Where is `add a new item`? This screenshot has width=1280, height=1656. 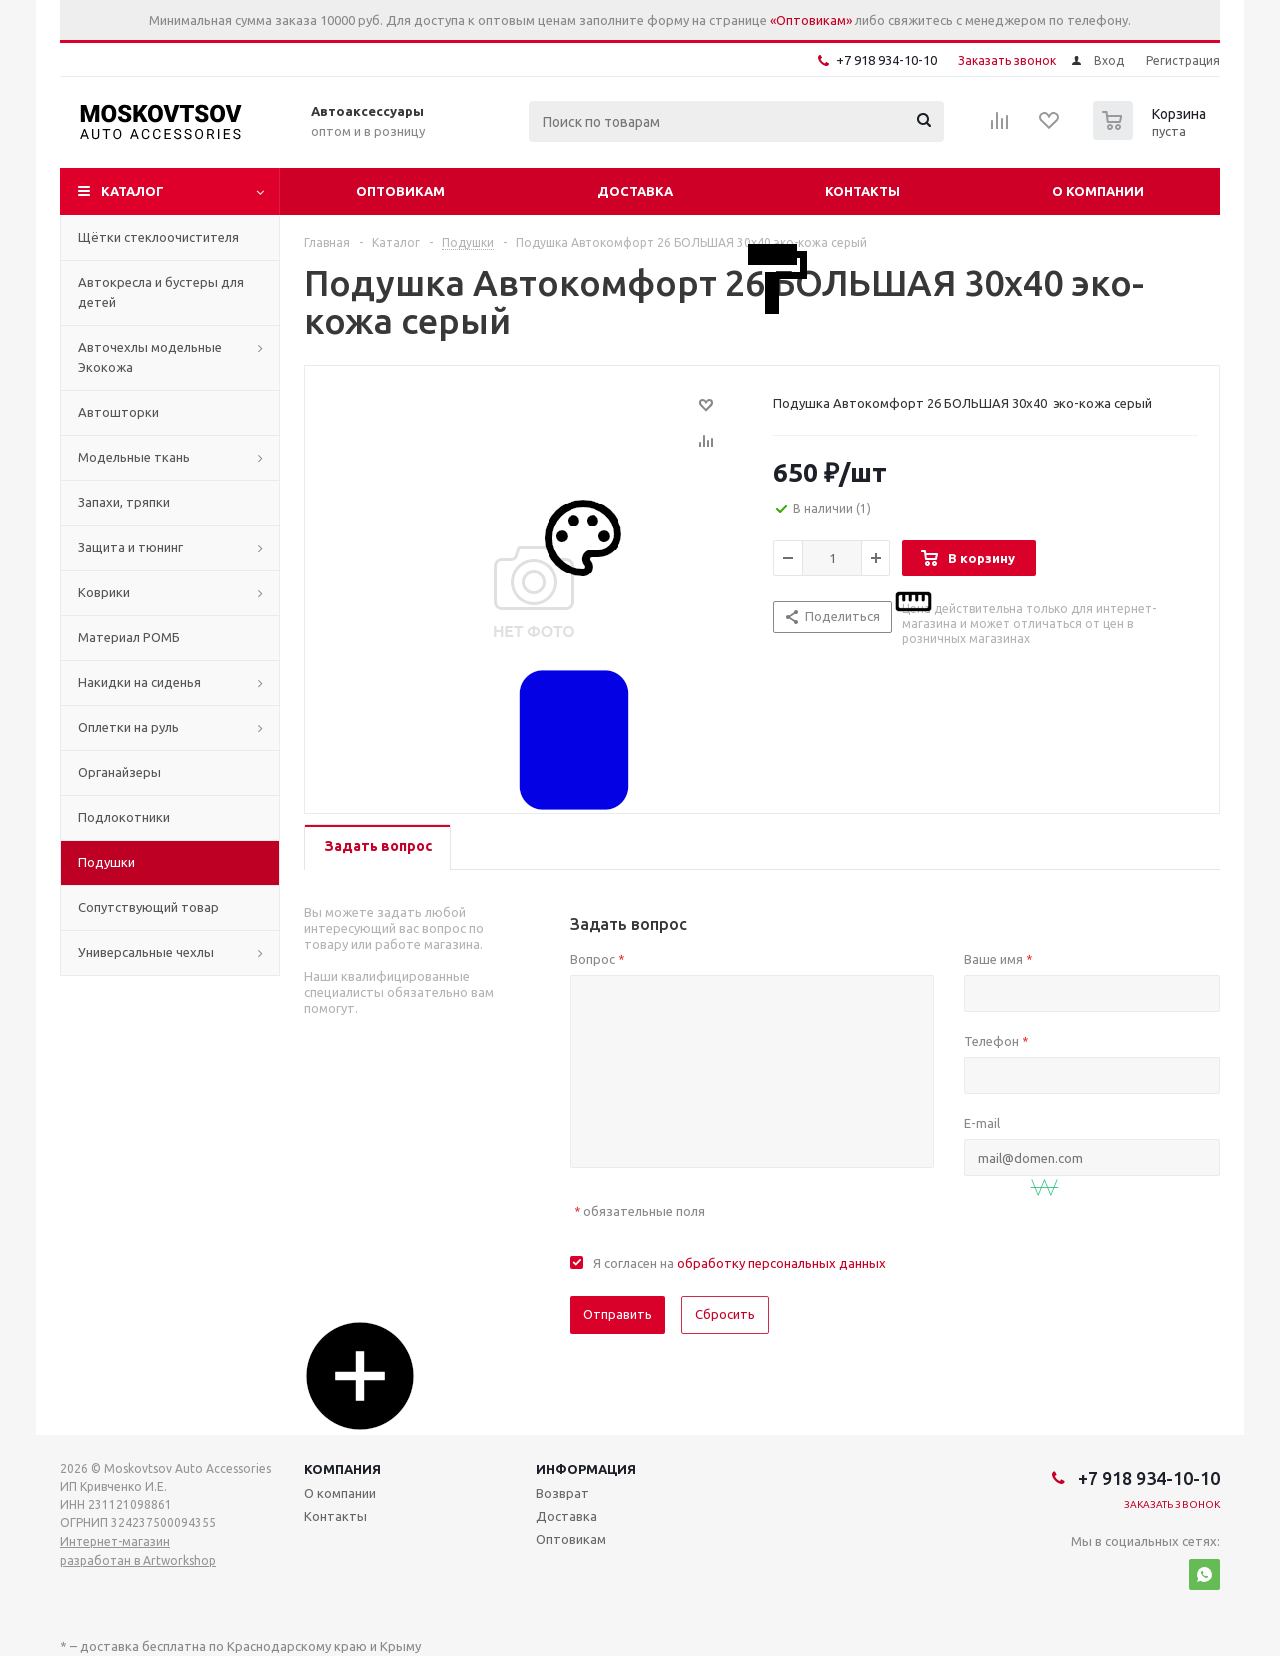
add a new item is located at coordinates (360, 1376).